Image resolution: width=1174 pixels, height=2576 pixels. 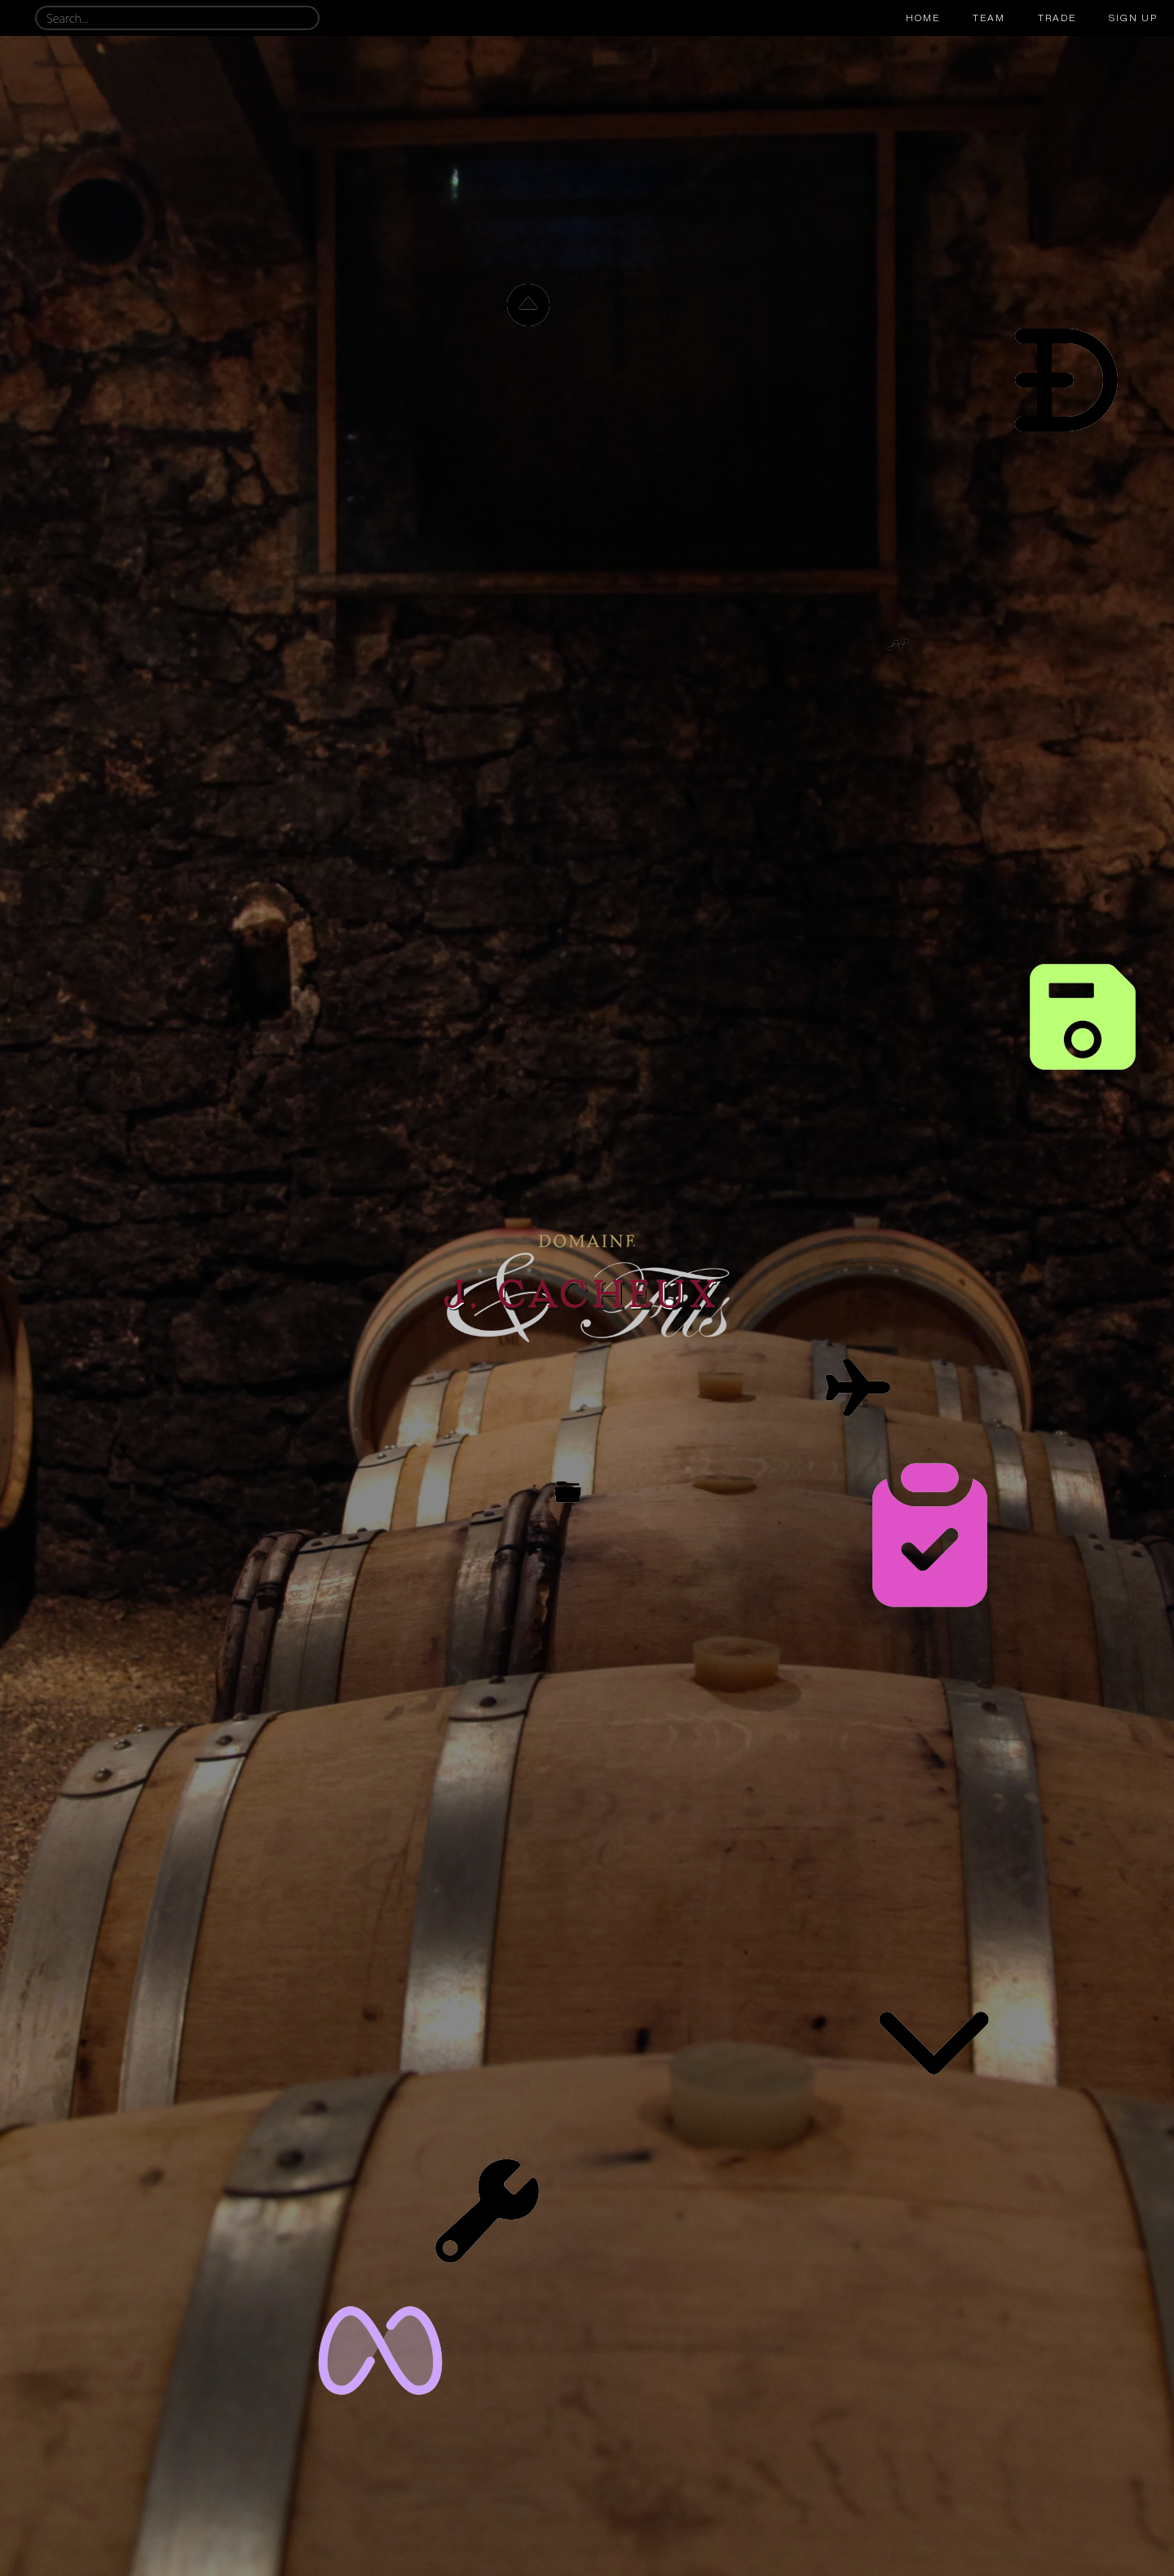 What do you see at coordinates (567, 1491) in the screenshot?
I see `open folder to view contents` at bounding box center [567, 1491].